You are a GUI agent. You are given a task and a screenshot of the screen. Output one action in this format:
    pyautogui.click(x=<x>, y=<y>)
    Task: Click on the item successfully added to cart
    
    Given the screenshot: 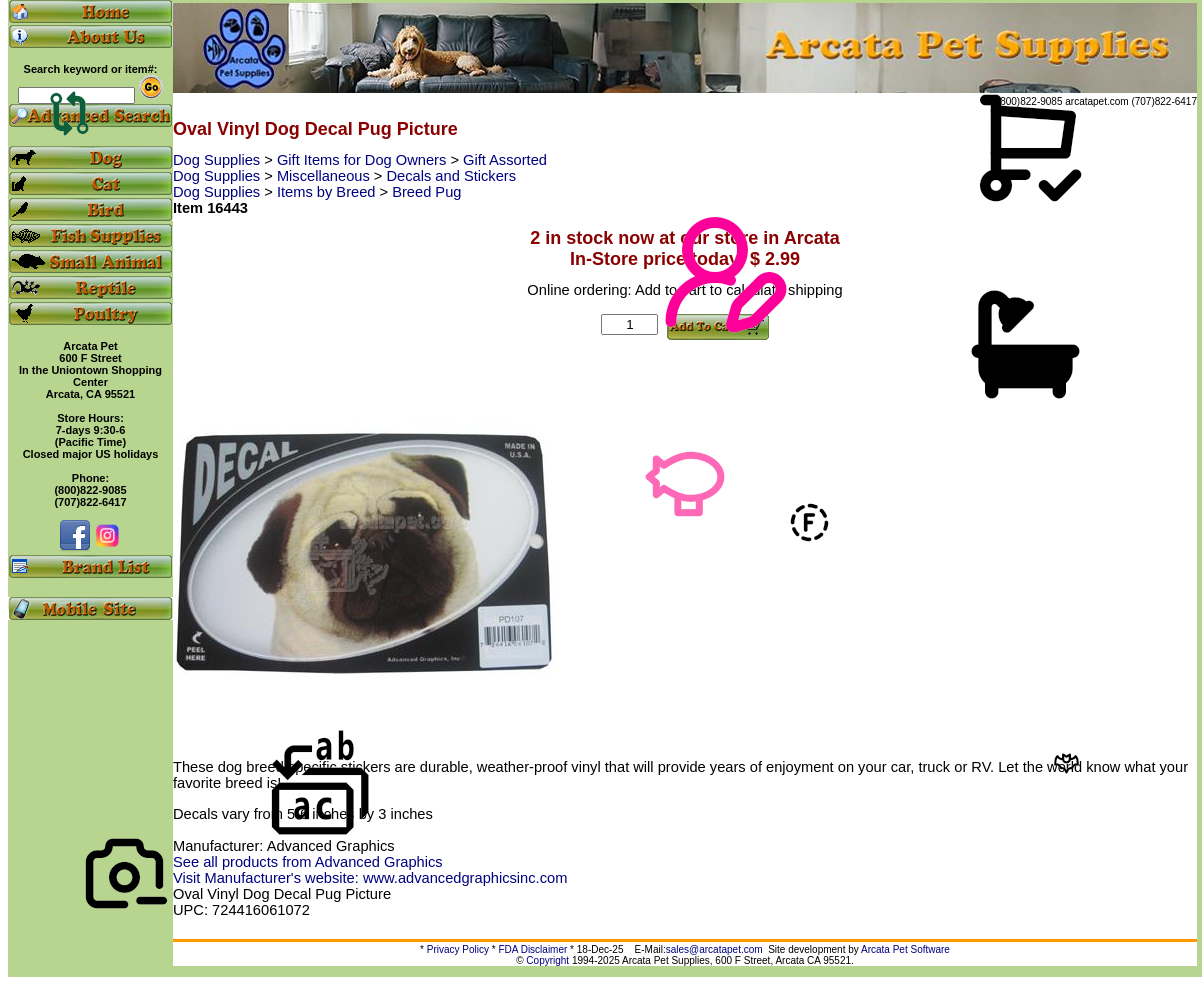 What is the action you would take?
    pyautogui.click(x=1028, y=148)
    